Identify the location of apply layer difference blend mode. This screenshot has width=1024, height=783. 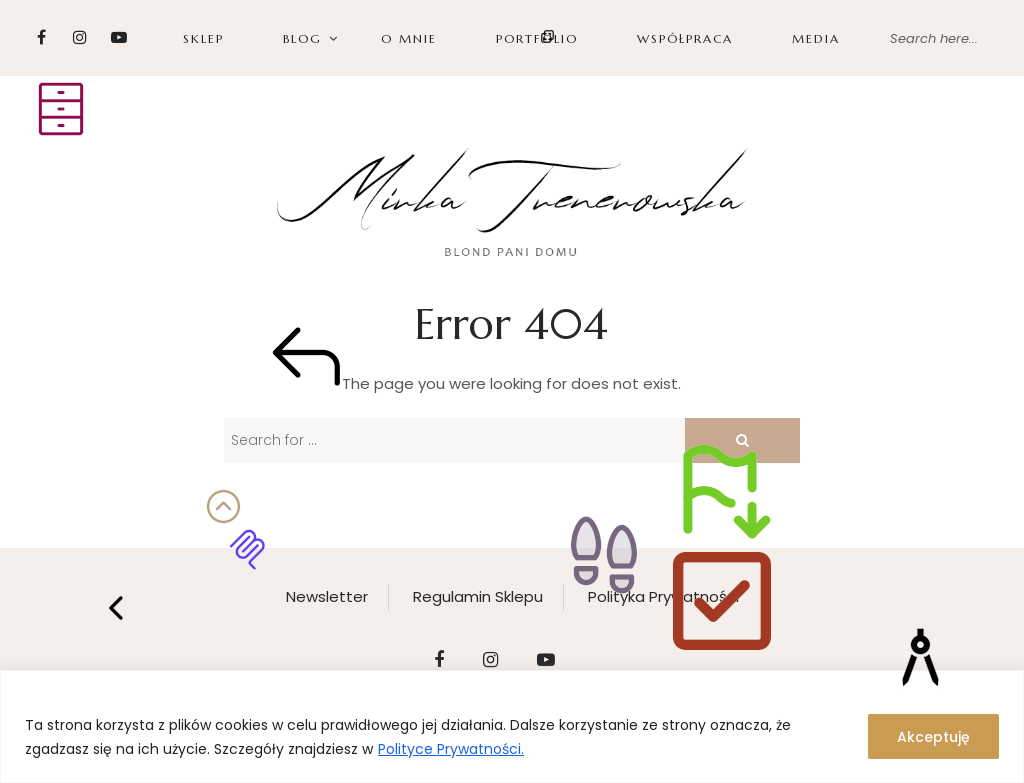
(547, 36).